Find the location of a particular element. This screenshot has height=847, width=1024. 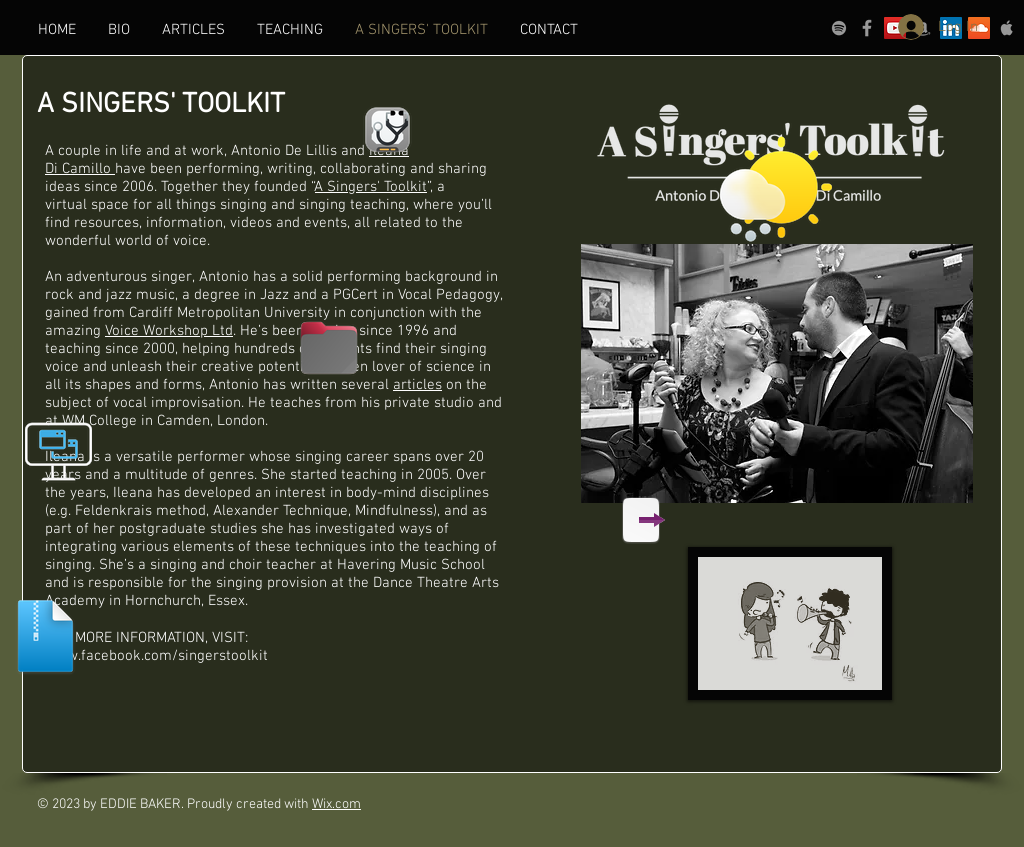

an archive file in .ar format is located at coordinates (45, 637).